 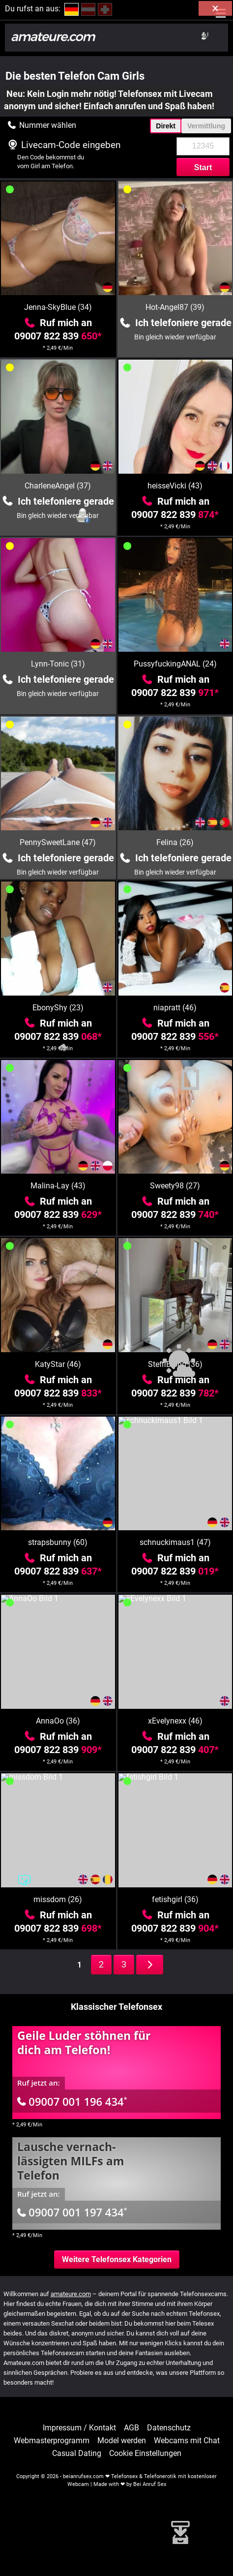 I want to click on access screensaver settings, so click(x=24, y=1879).